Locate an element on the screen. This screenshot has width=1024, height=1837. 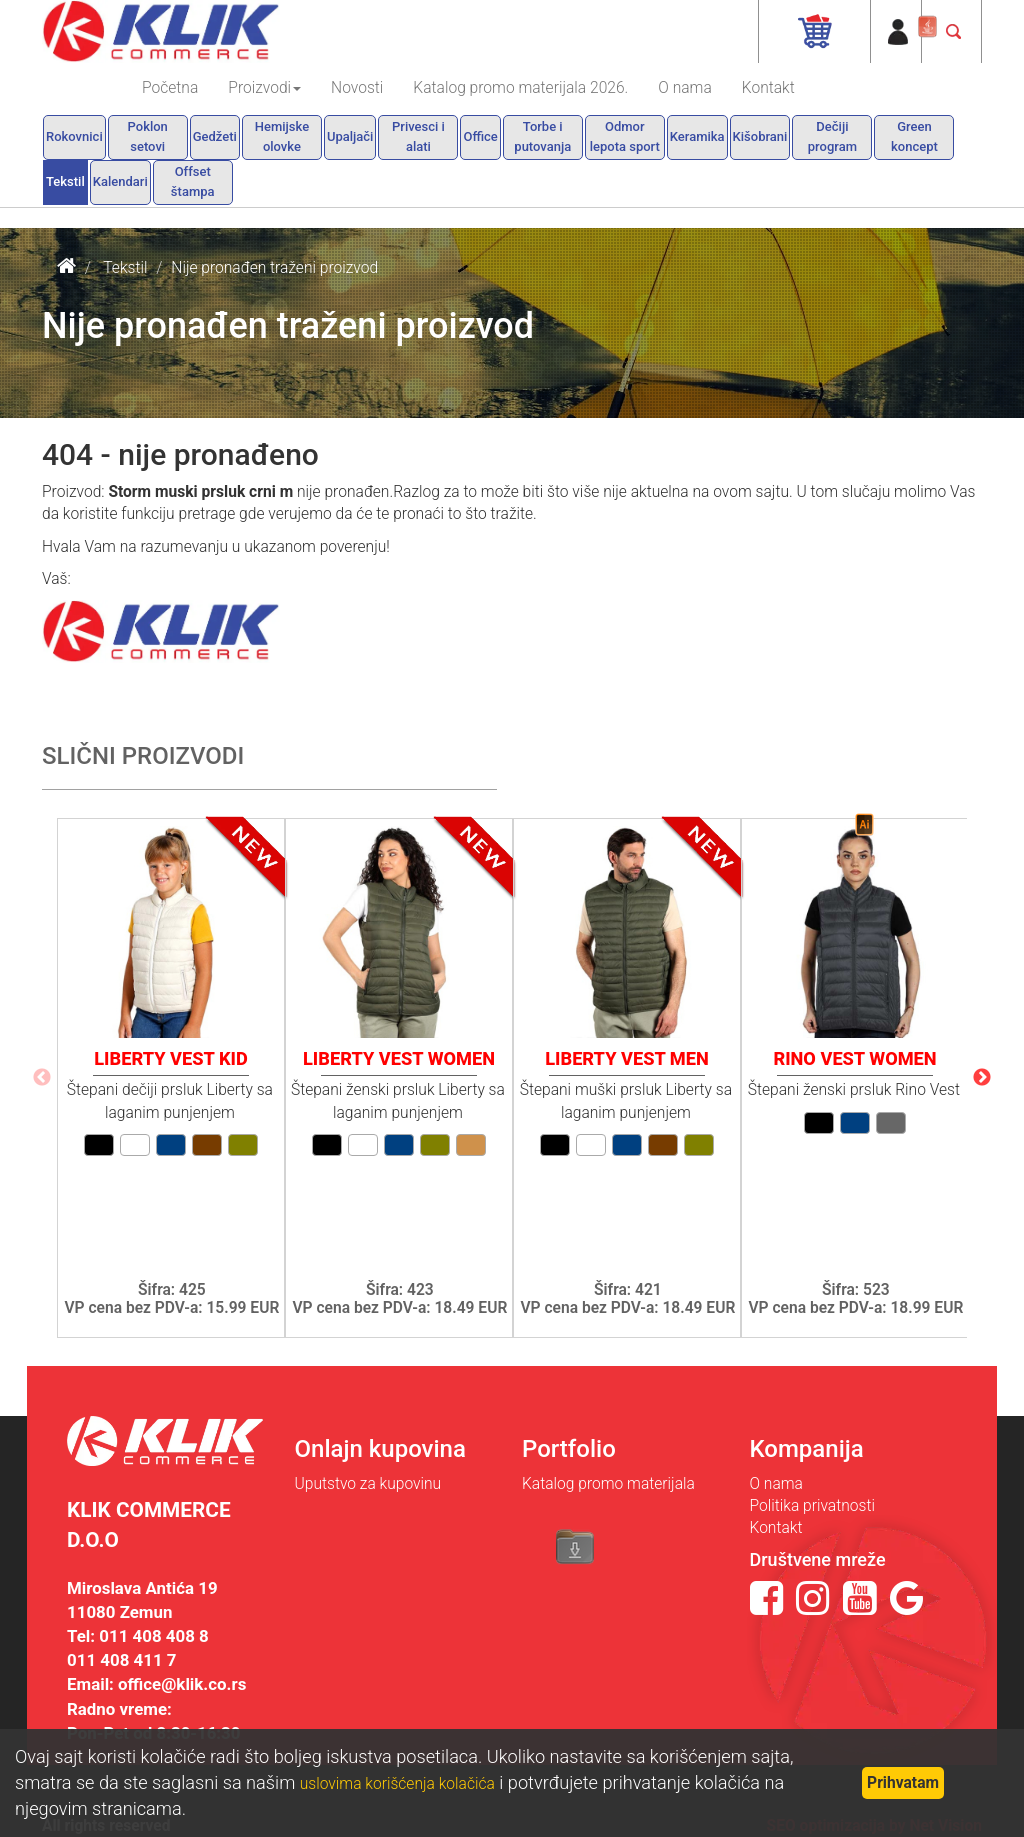
open an Adobe Illustrator file is located at coordinates (864, 824).